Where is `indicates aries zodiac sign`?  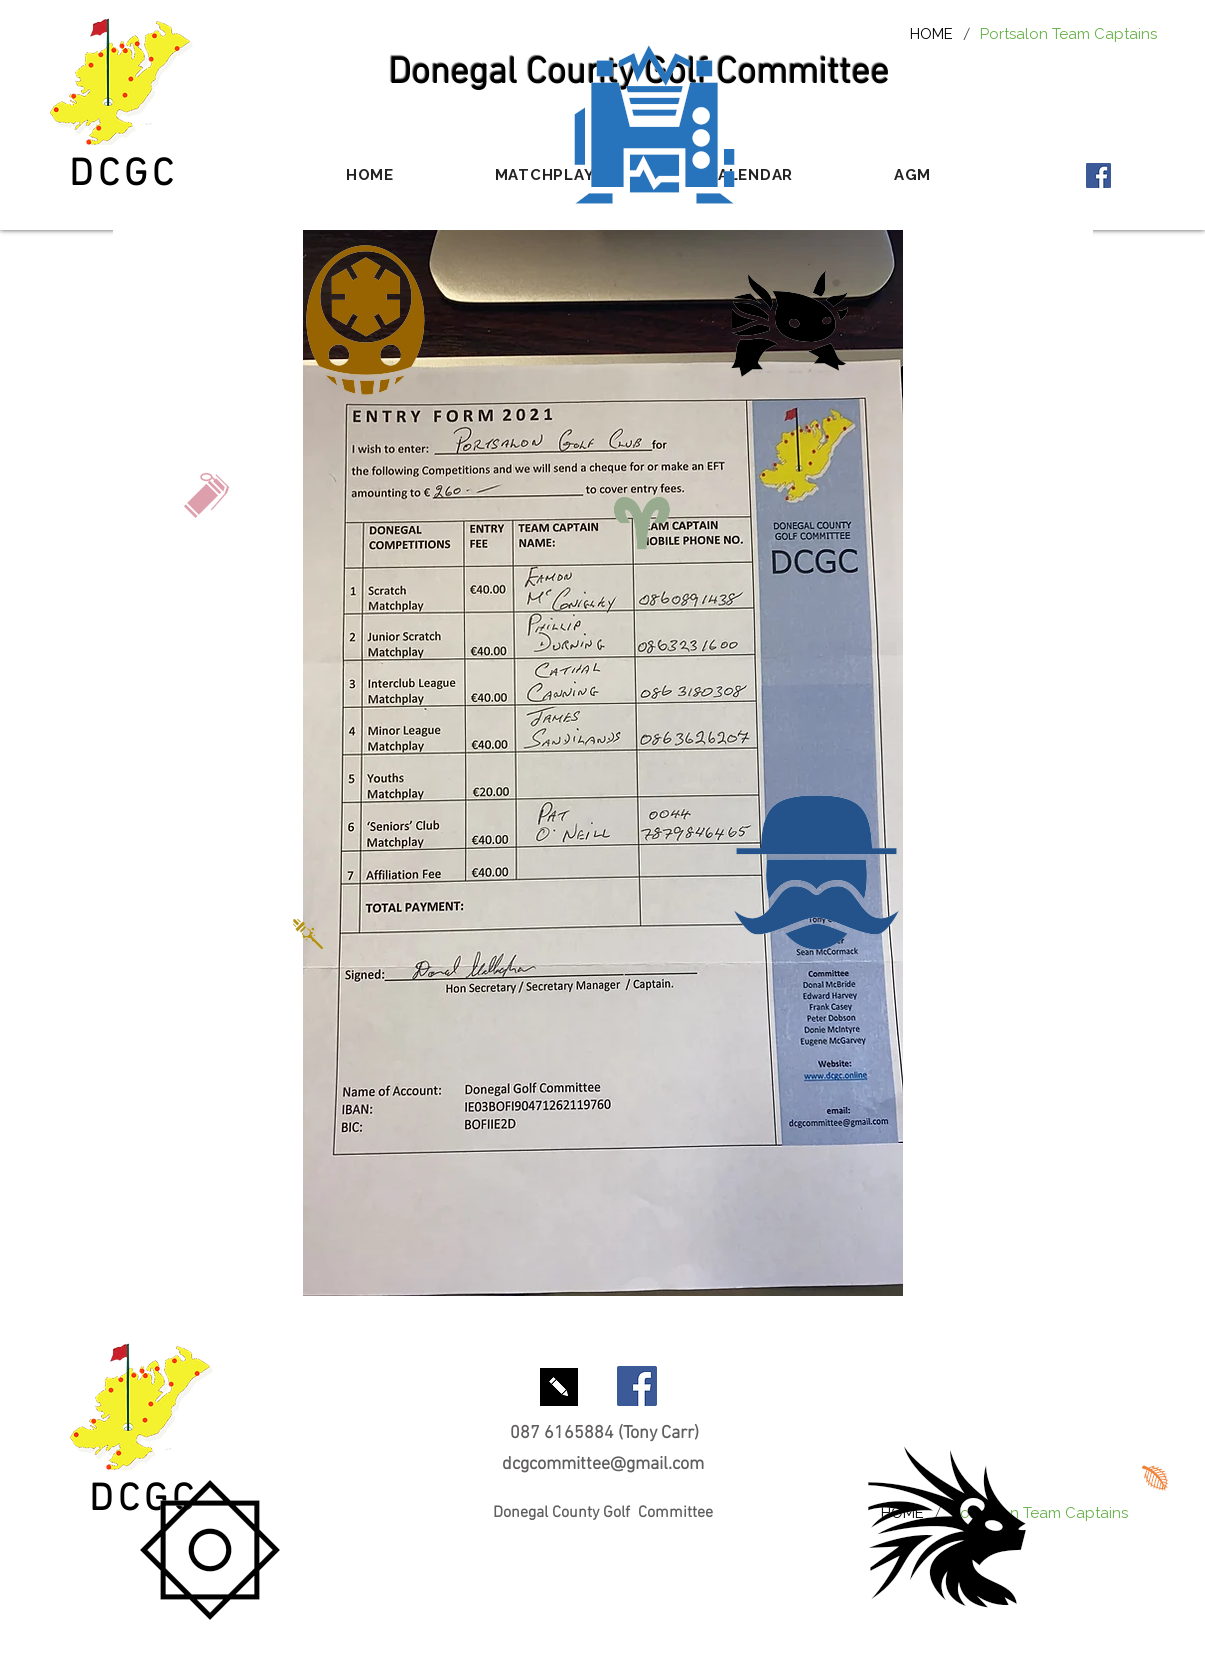
indicates aries zodiac sign is located at coordinates (642, 523).